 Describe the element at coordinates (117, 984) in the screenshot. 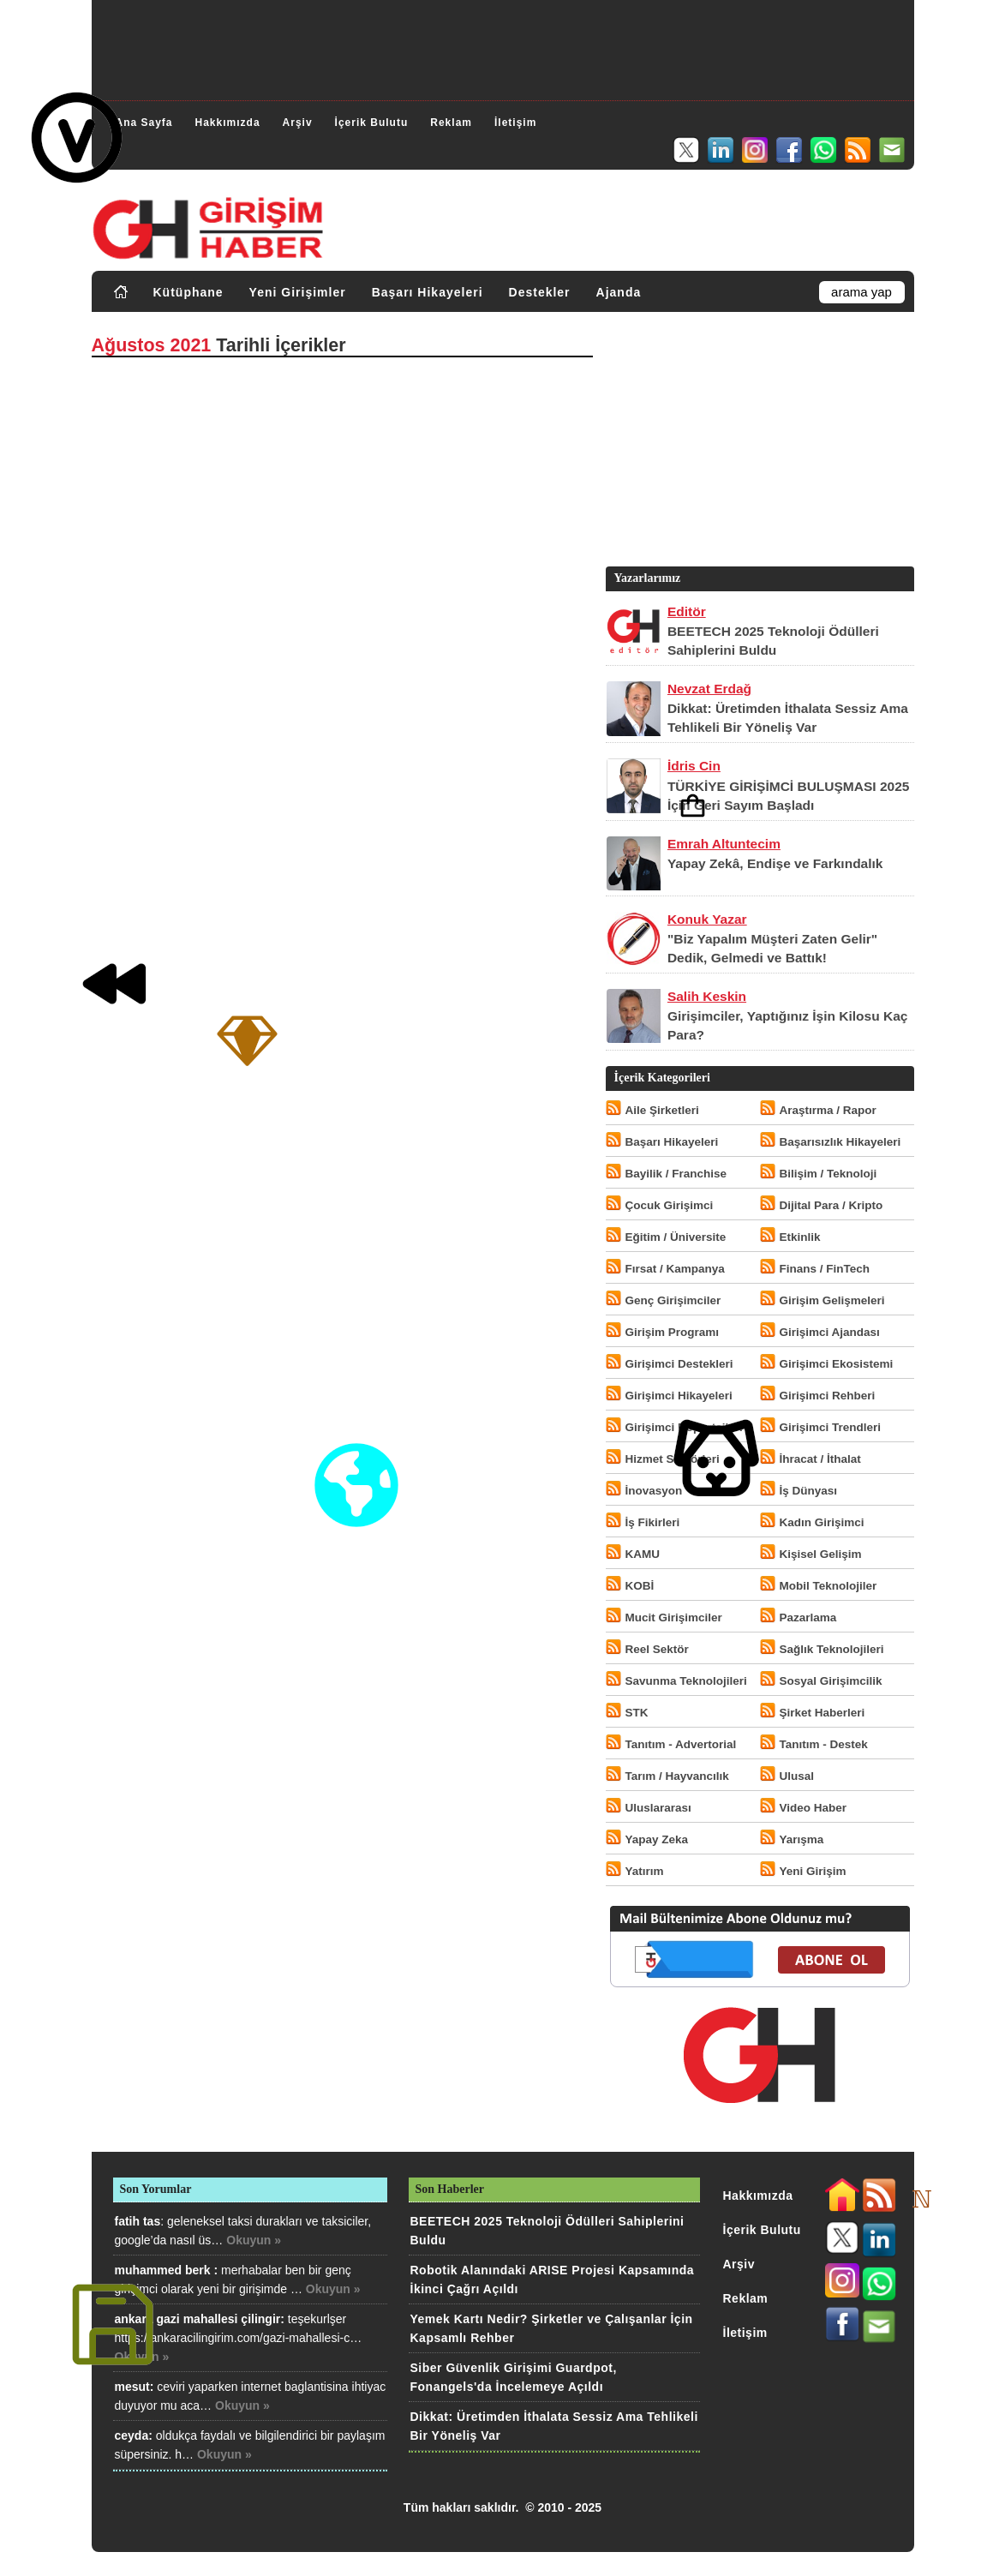

I see `rewind media playback` at that location.